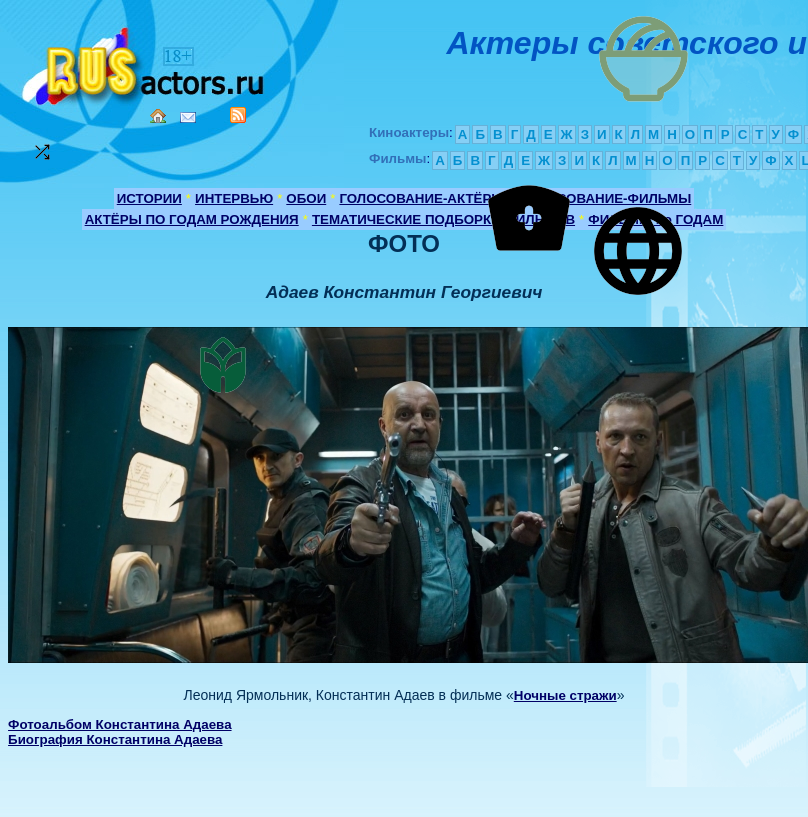 The width and height of the screenshot is (808, 817). What do you see at coordinates (529, 218) in the screenshot?
I see `access nursing or healthcare services` at bounding box center [529, 218].